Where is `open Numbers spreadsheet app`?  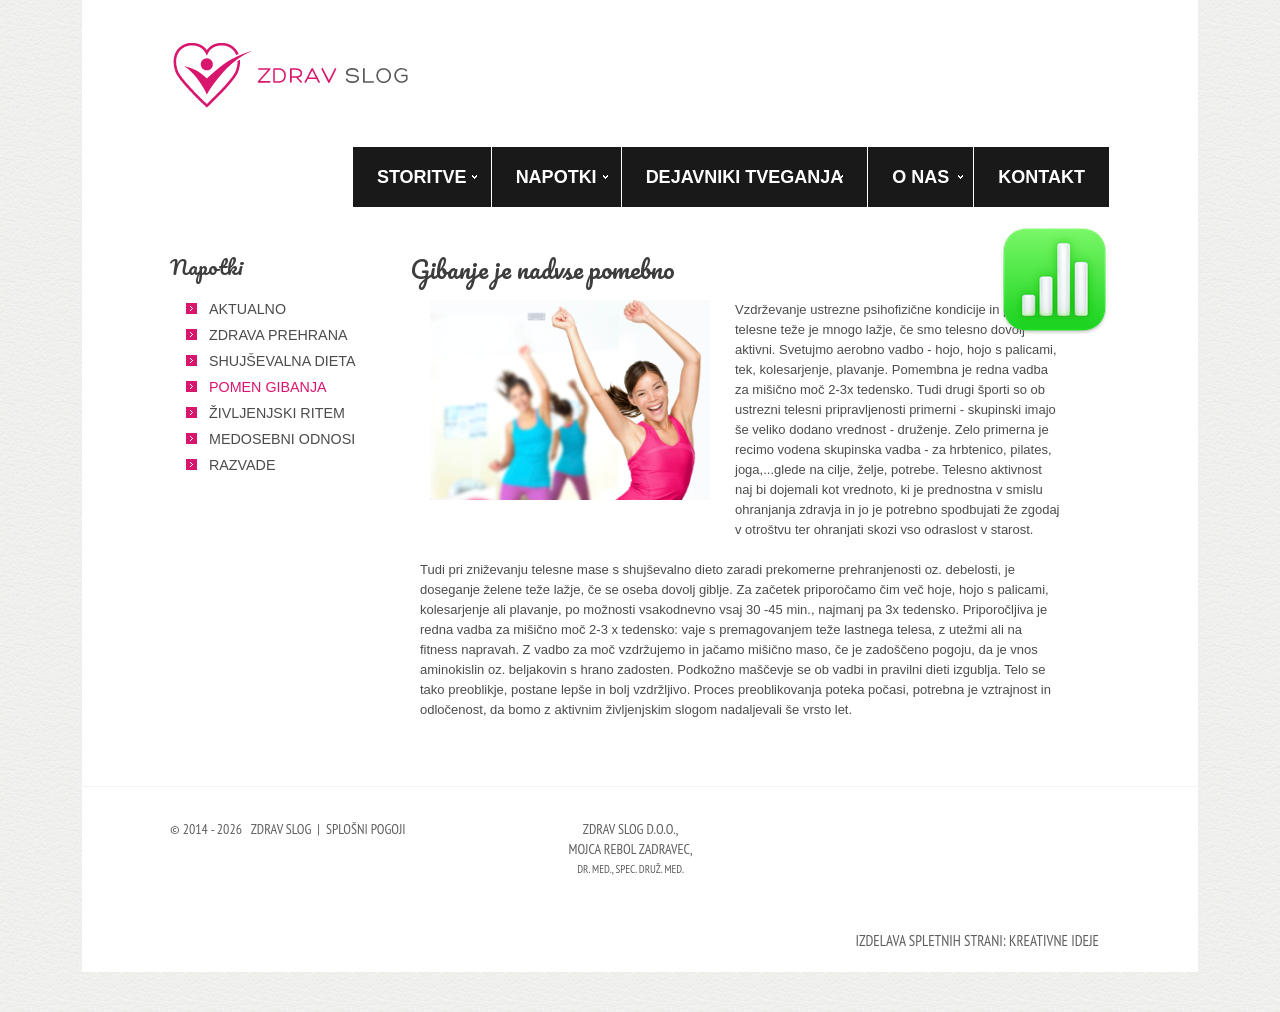 open Numbers spreadsheet app is located at coordinates (1054, 279).